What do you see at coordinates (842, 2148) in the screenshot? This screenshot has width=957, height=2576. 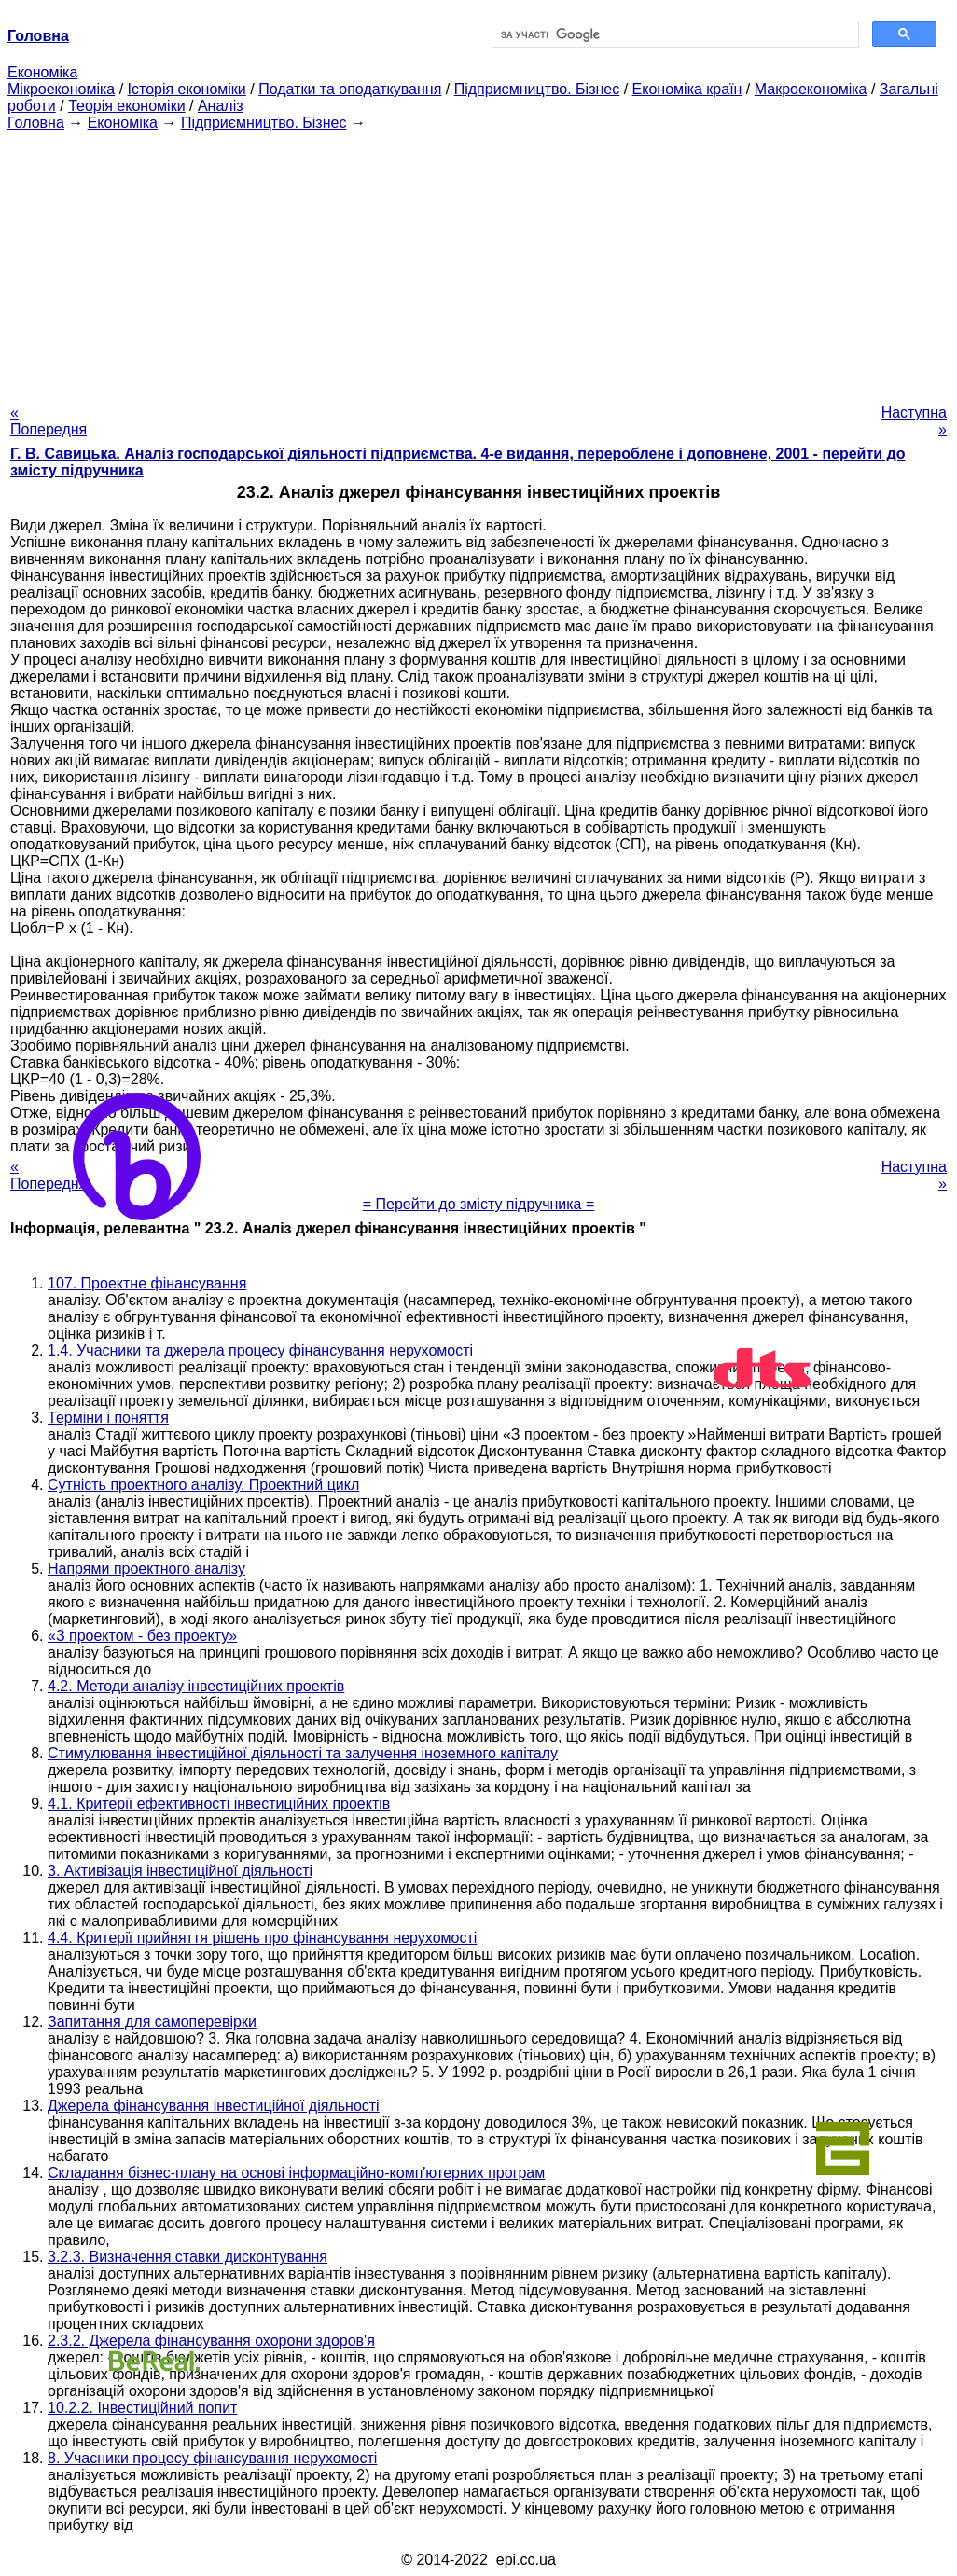 I see `visit the G2G gaming marketplace` at bounding box center [842, 2148].